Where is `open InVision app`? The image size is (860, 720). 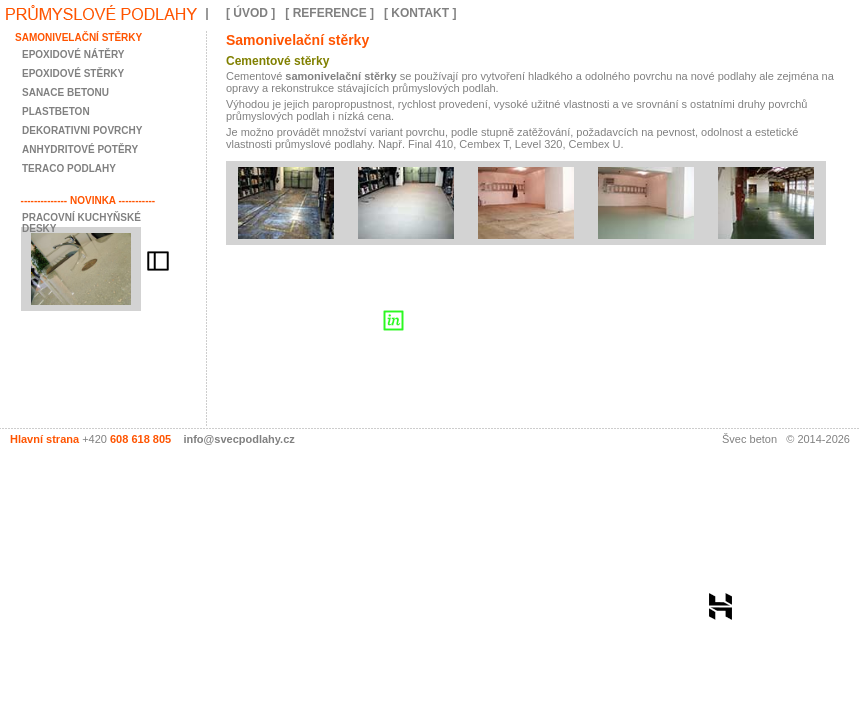 open InVision app is located at coordinates (393, 320).